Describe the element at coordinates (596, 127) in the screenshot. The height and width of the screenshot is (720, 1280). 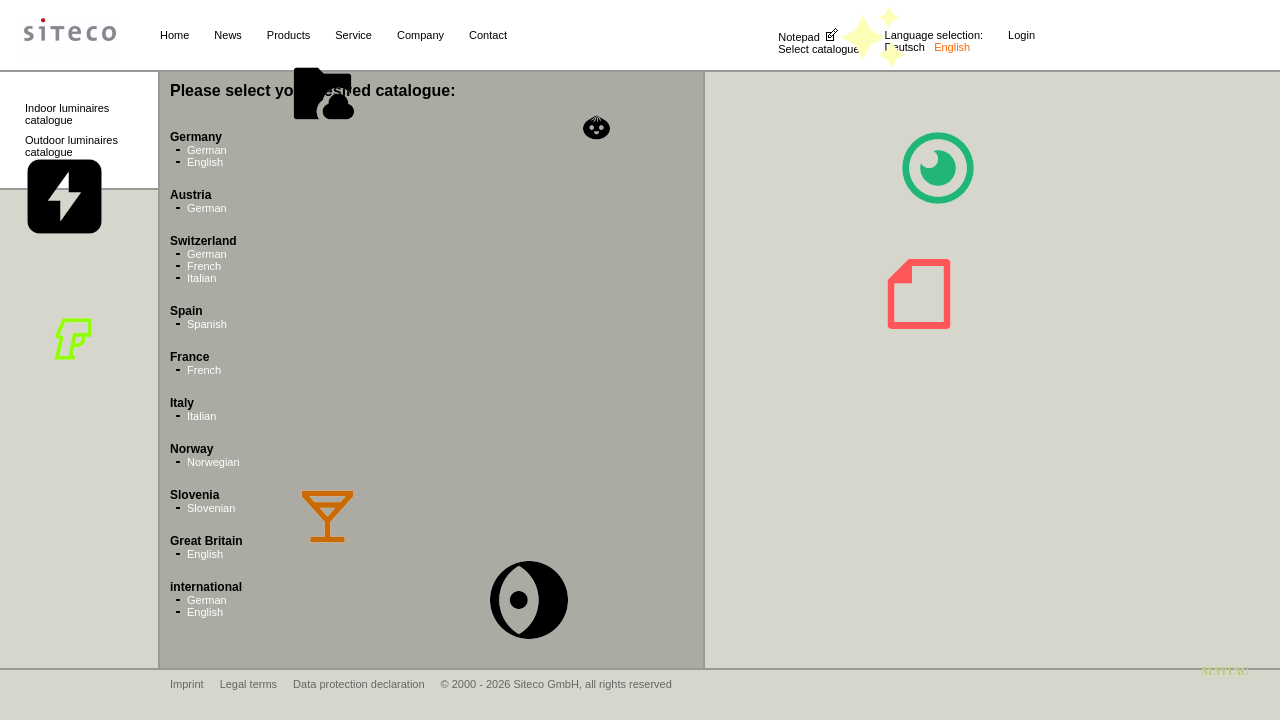
I see `indicates a project using the bun javascript runtime` at that location.